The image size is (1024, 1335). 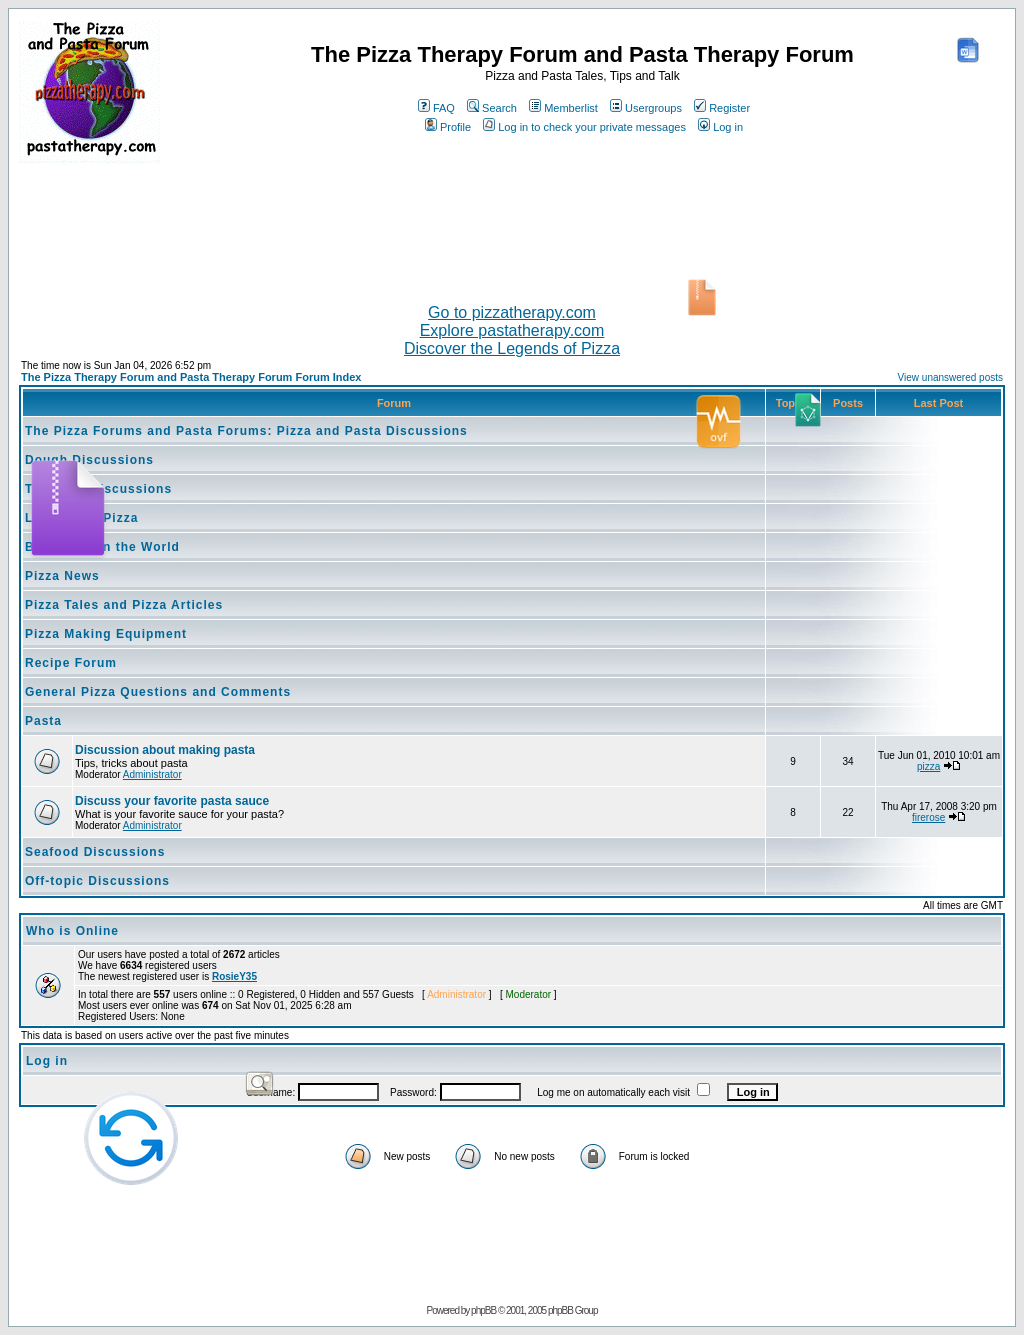 I want to click on open eye of gnome image viewer, so click(x=259, y=1083).